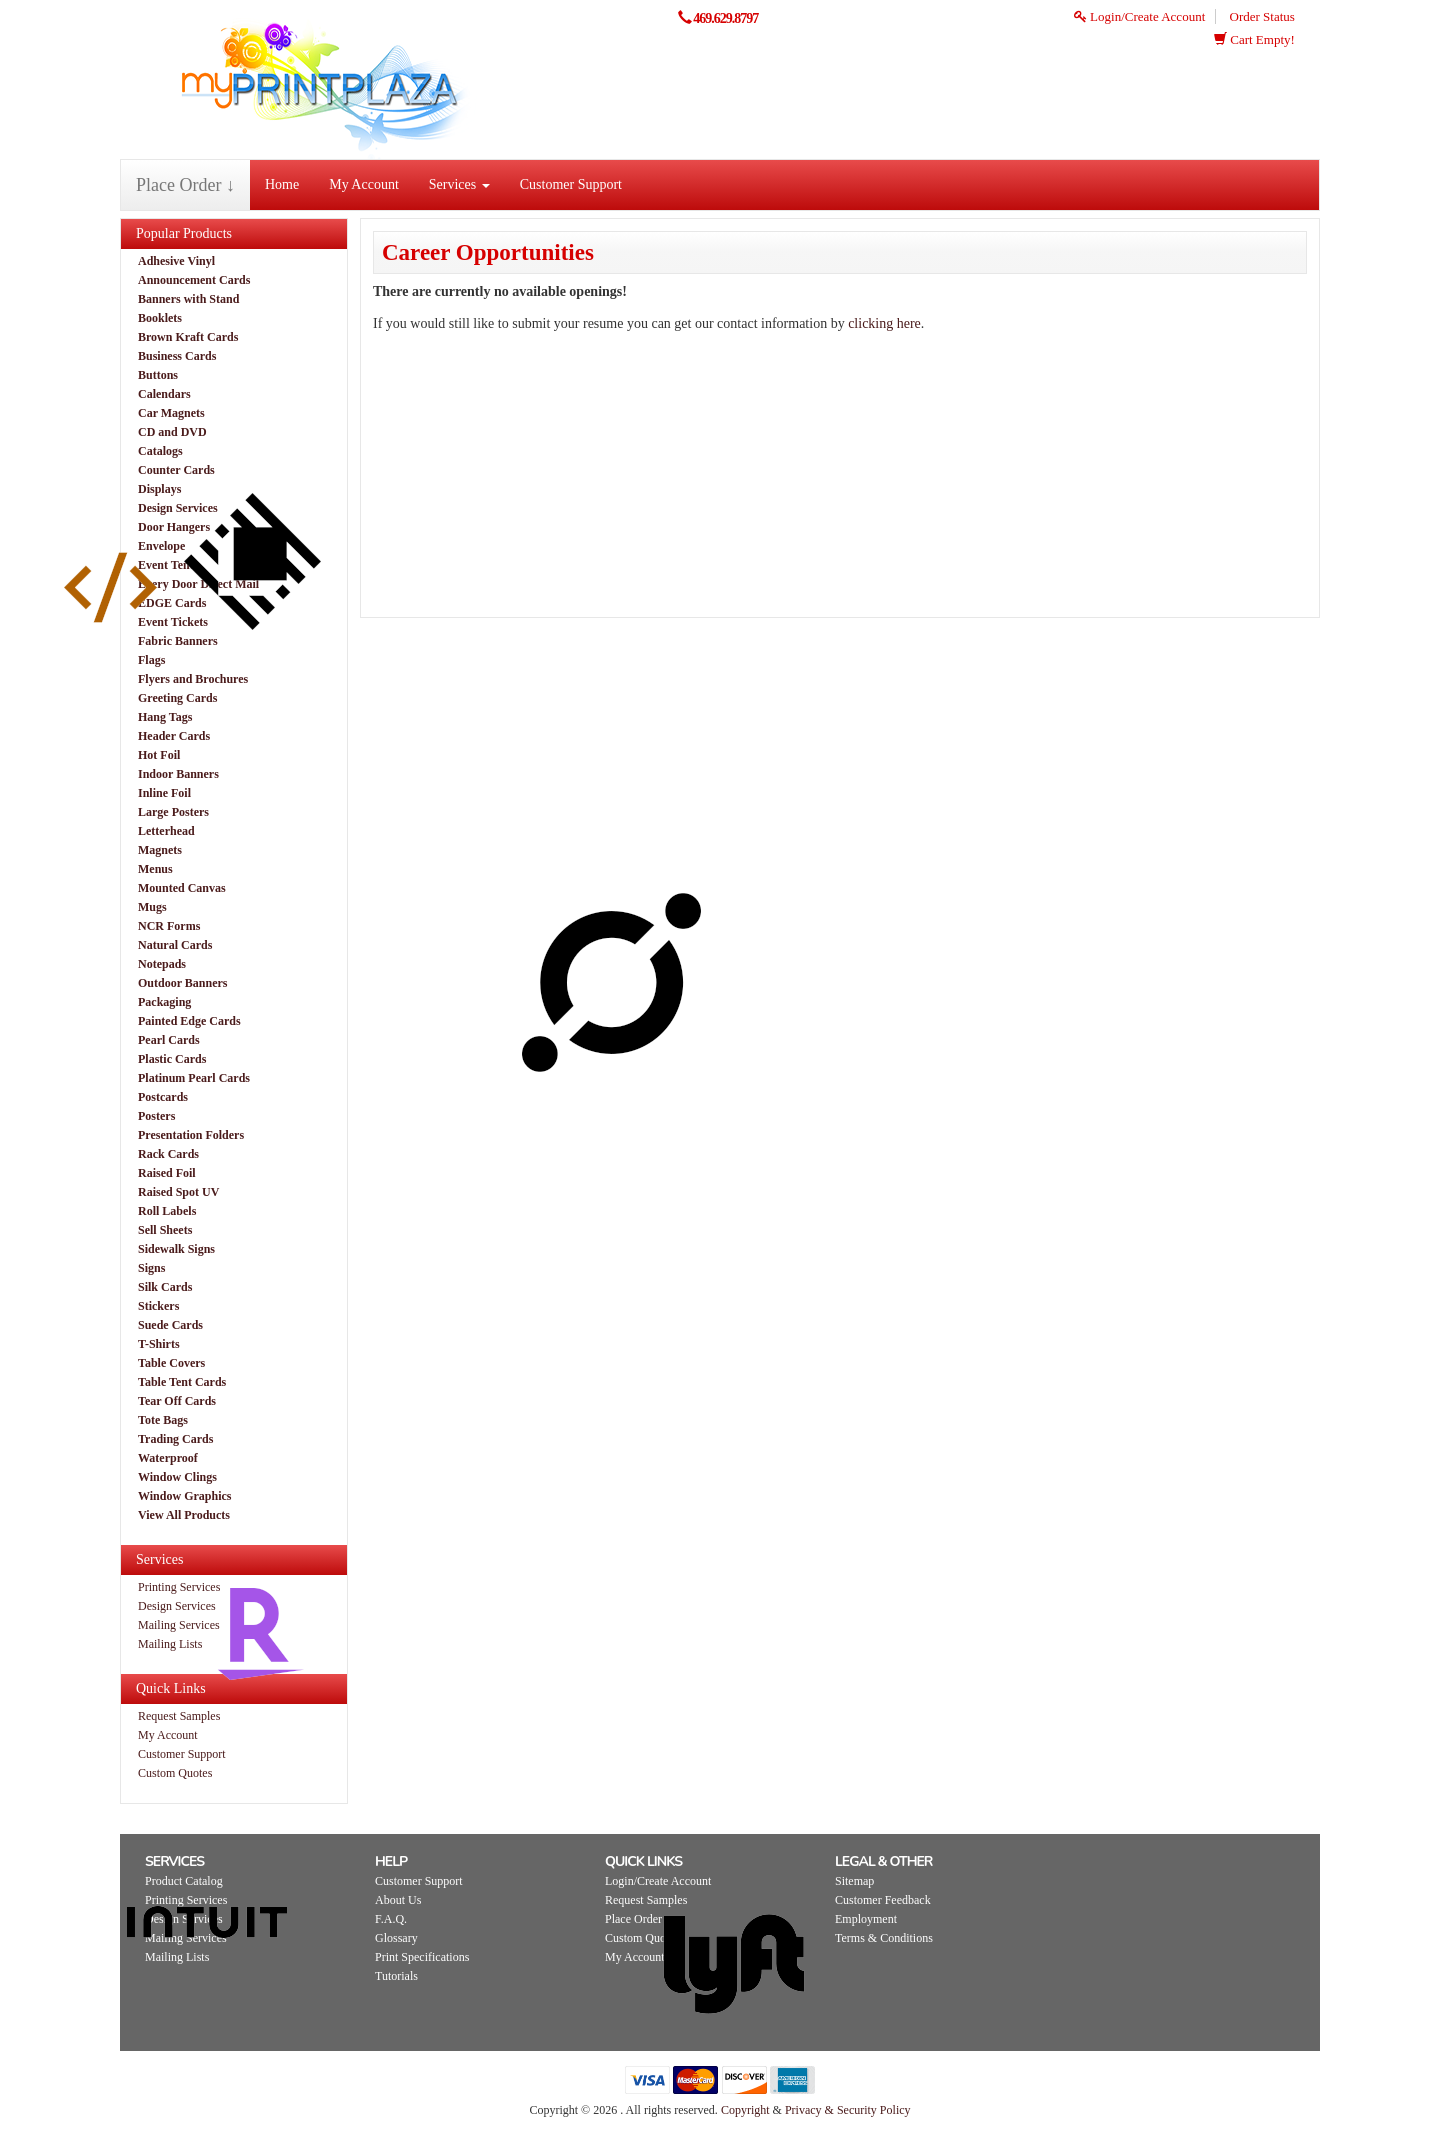 The height and width of the screenshot is (2143, 1440). I want to click on intuit company logo, so click(207, 1922).